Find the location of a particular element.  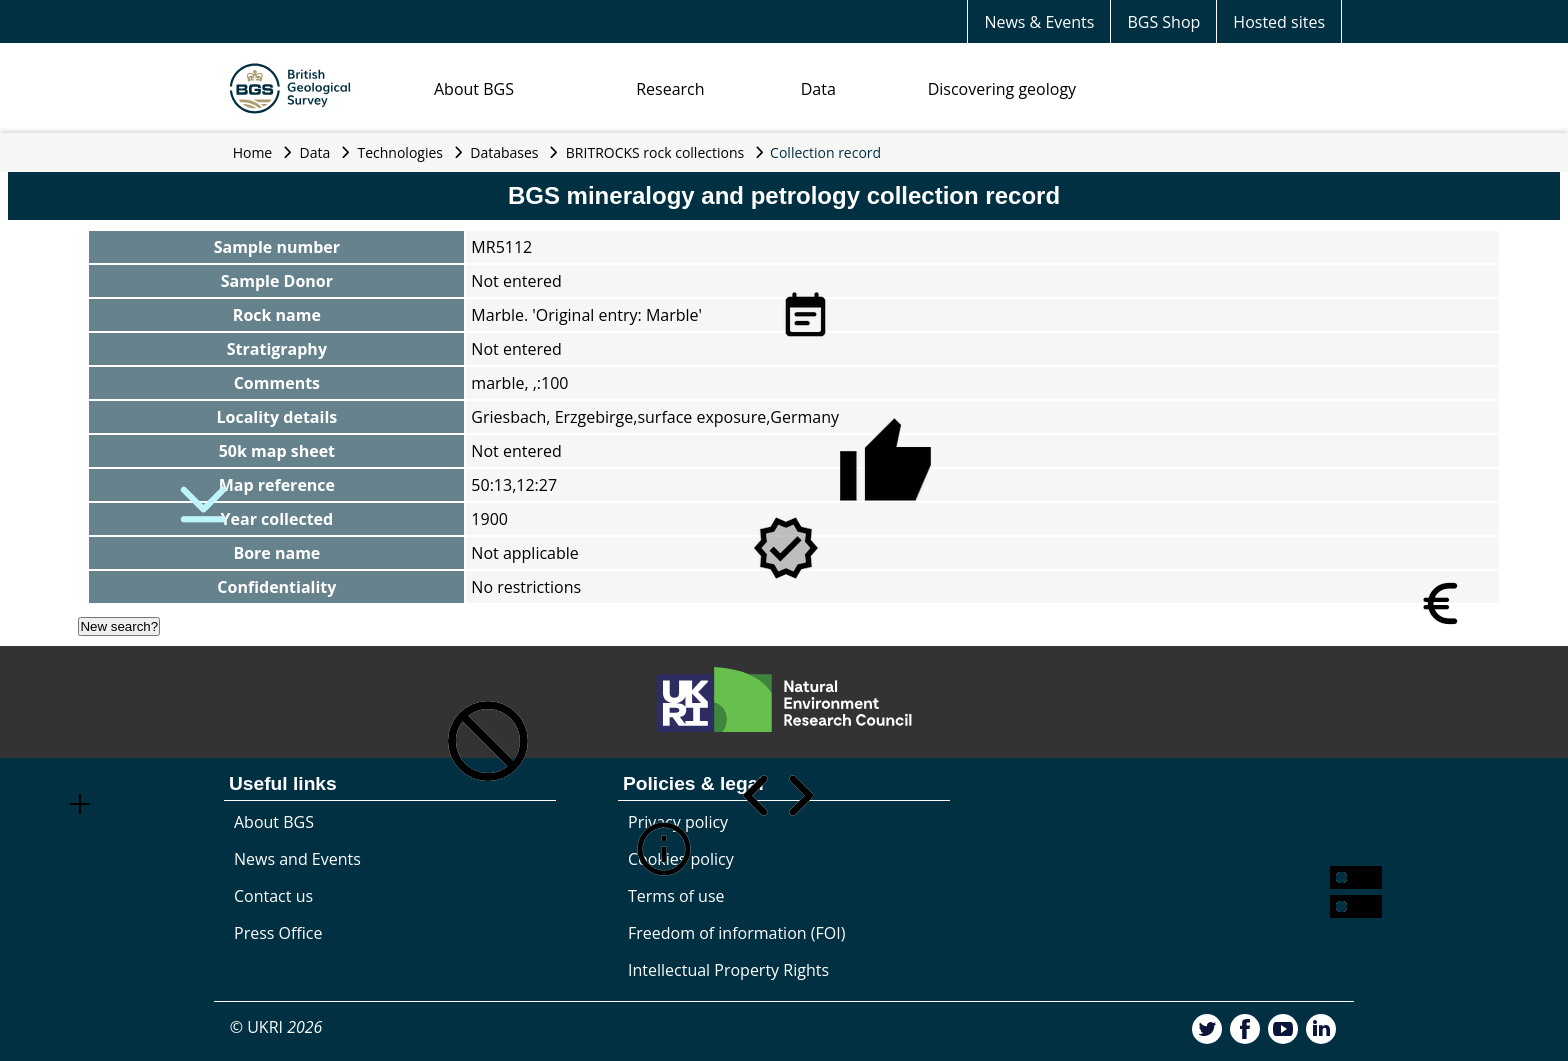

like or upvote this content is located at coordinates (885, 463).